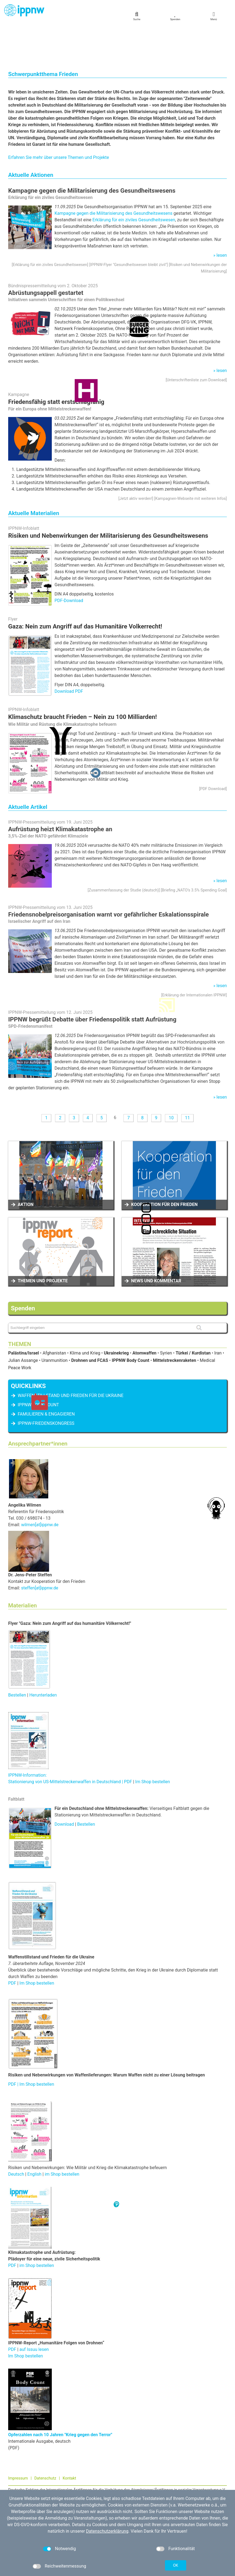  Describe the element at coordinates (167, 1005) in the screenshot. I see `cast your screen to a nearby device` at that location.